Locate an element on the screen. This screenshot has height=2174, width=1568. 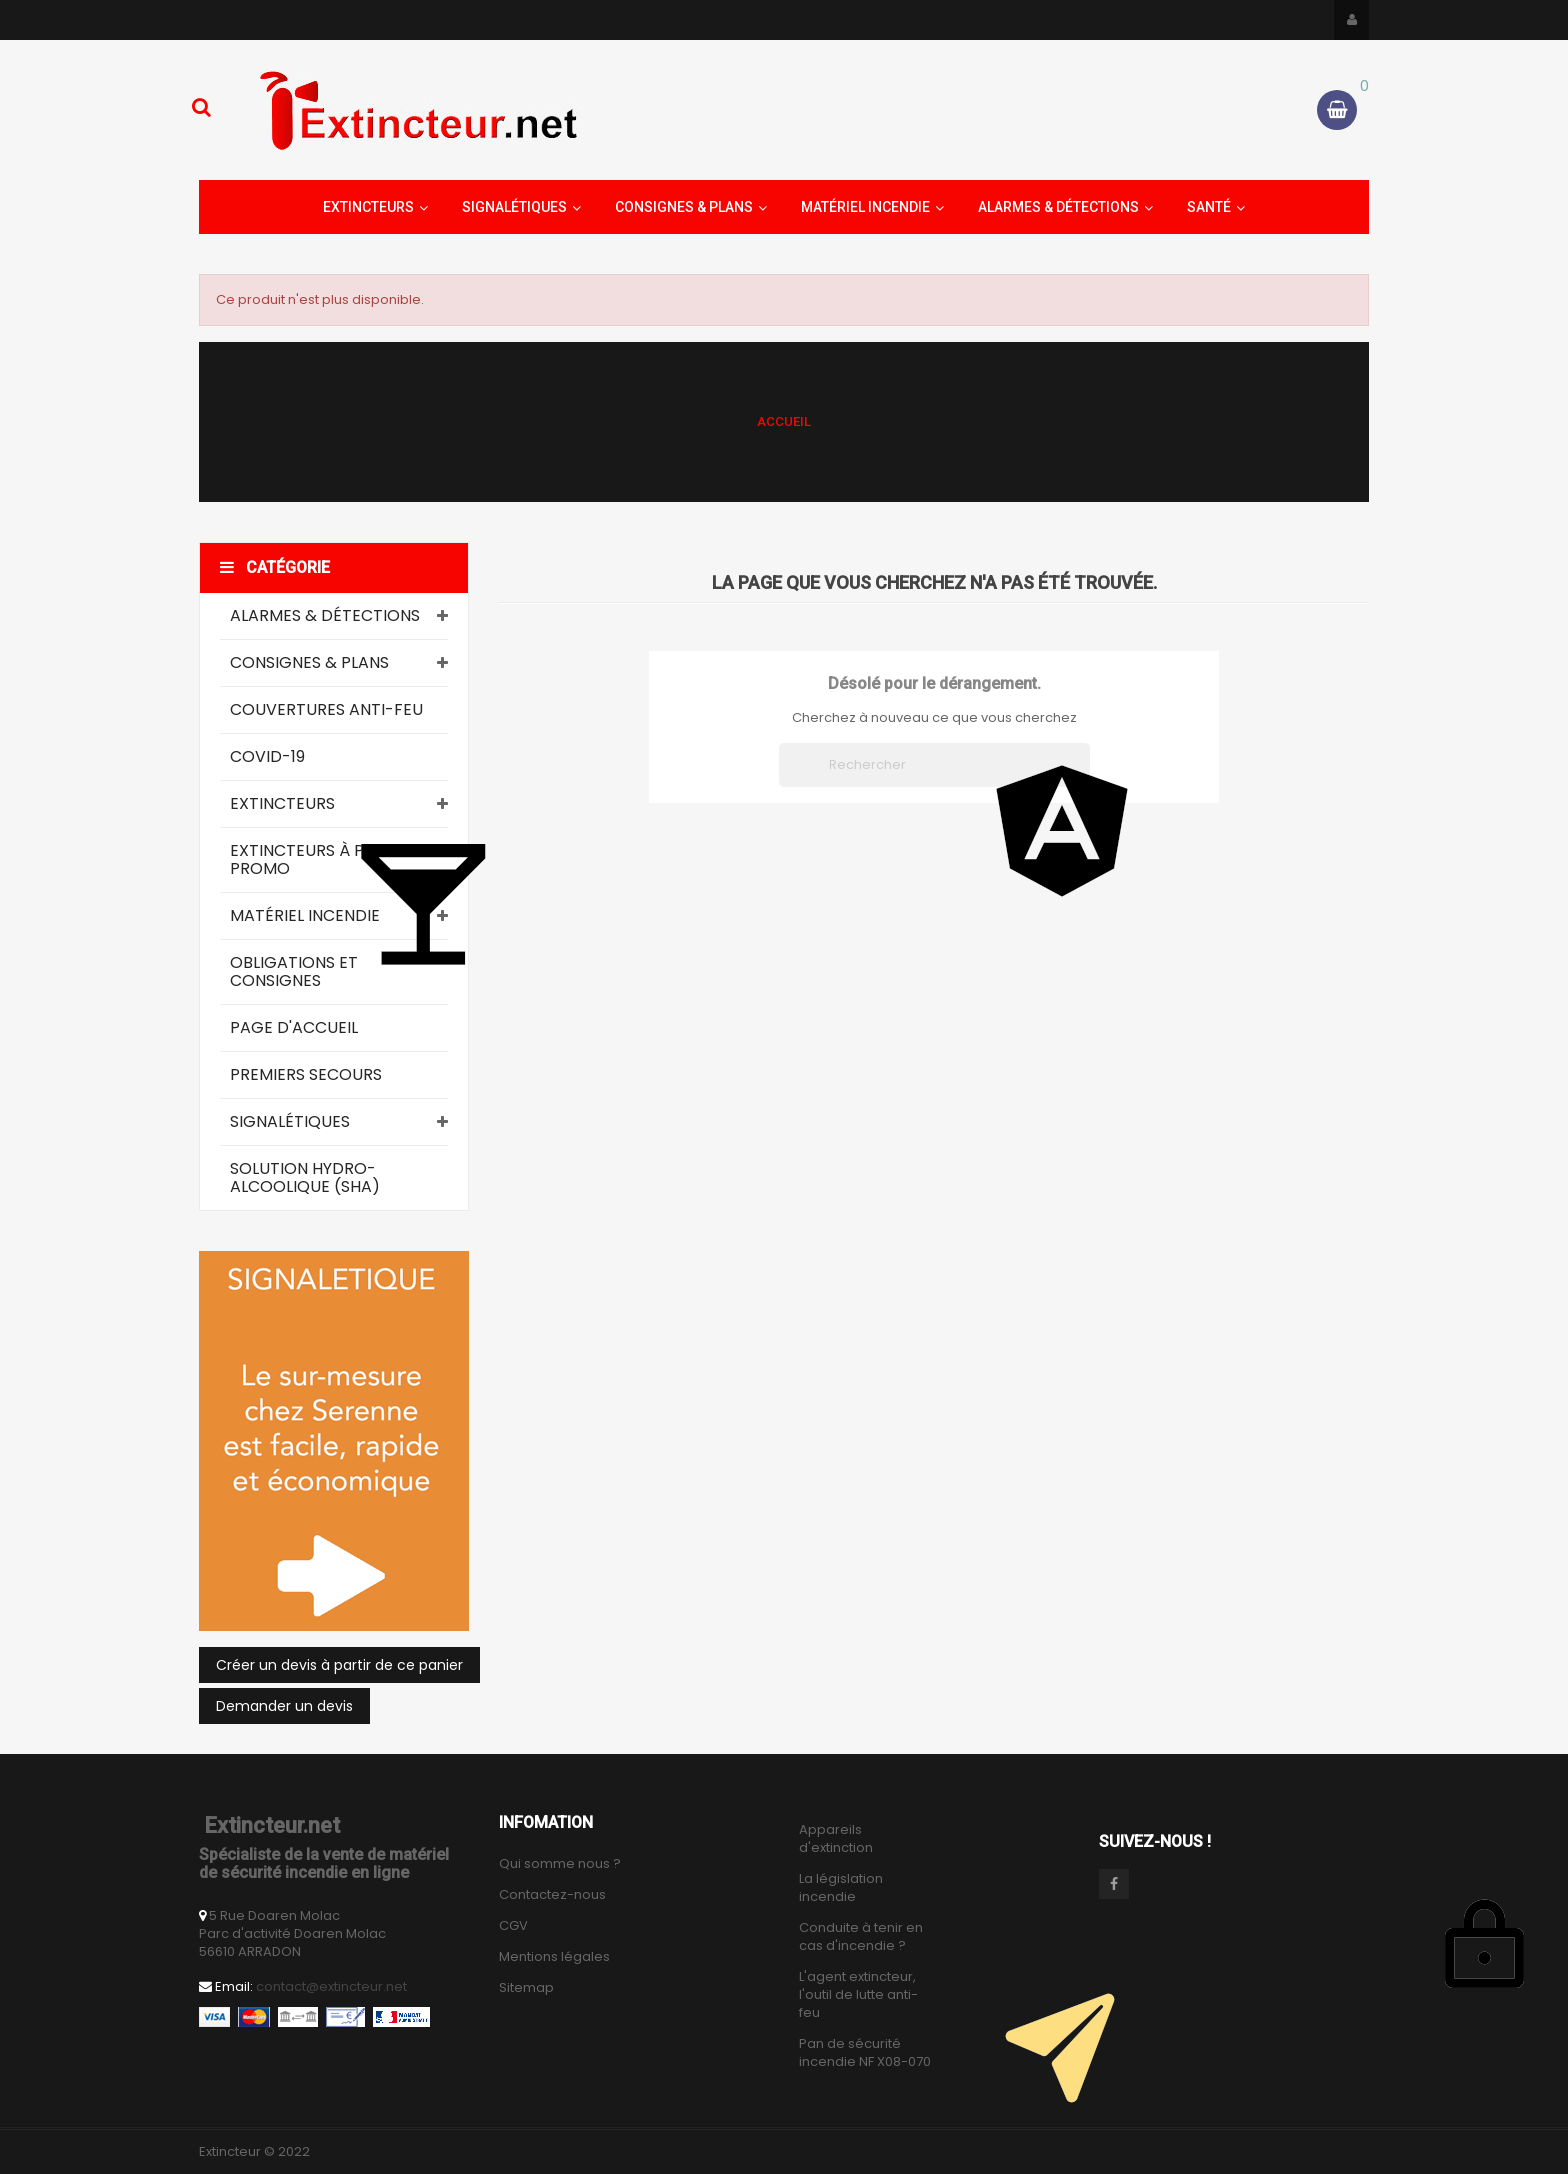
angular framework logo is located at coordinates (1062, 831).